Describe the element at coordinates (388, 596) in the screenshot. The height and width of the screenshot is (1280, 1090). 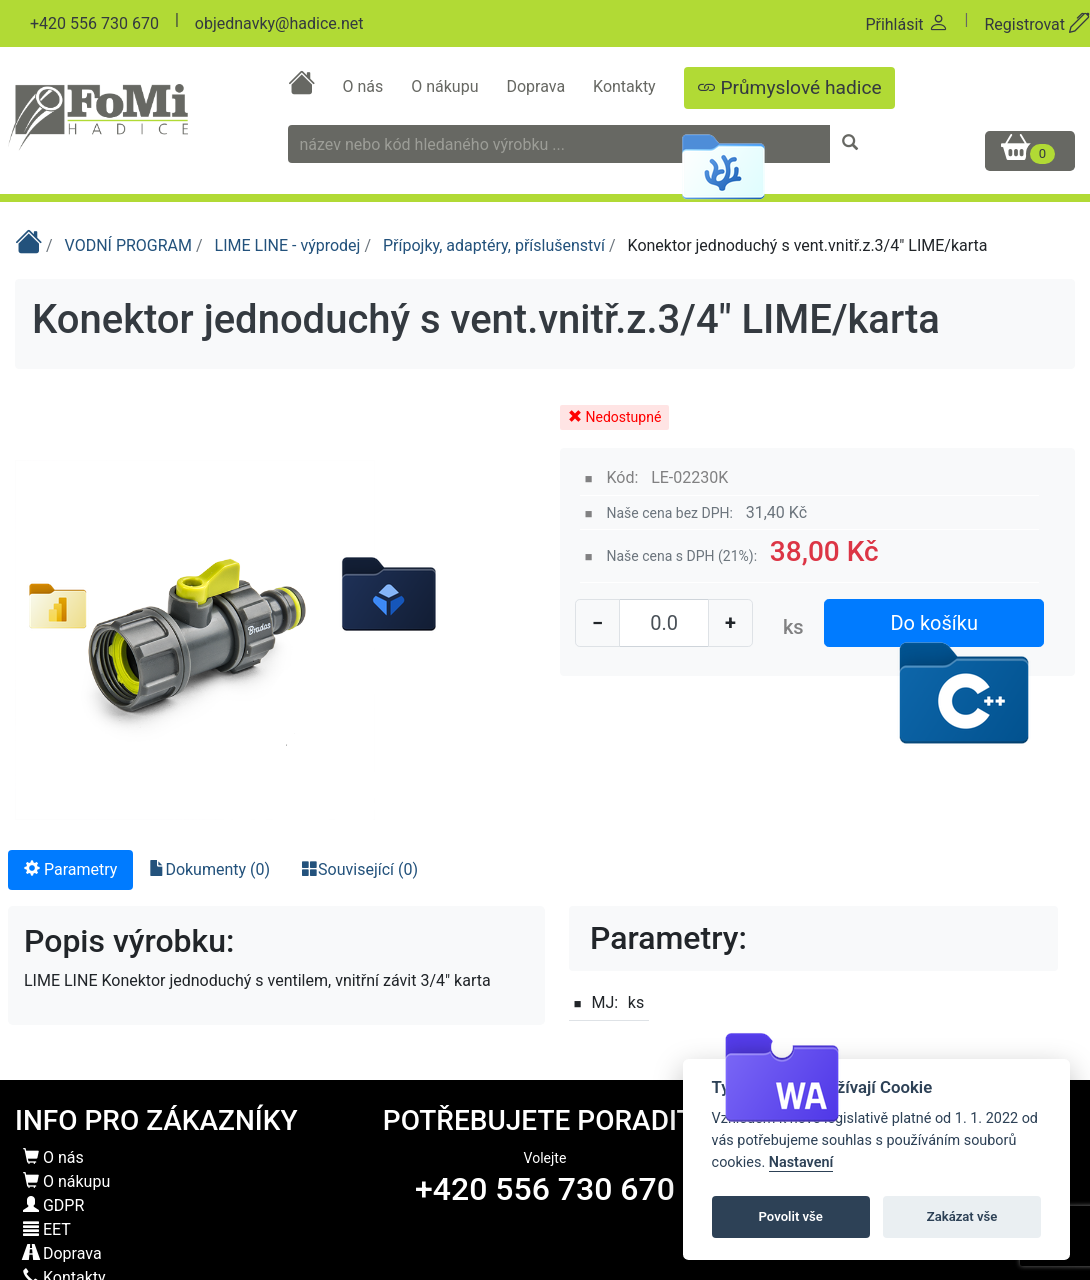
I see `open blockchain-related files and documents` at that location.